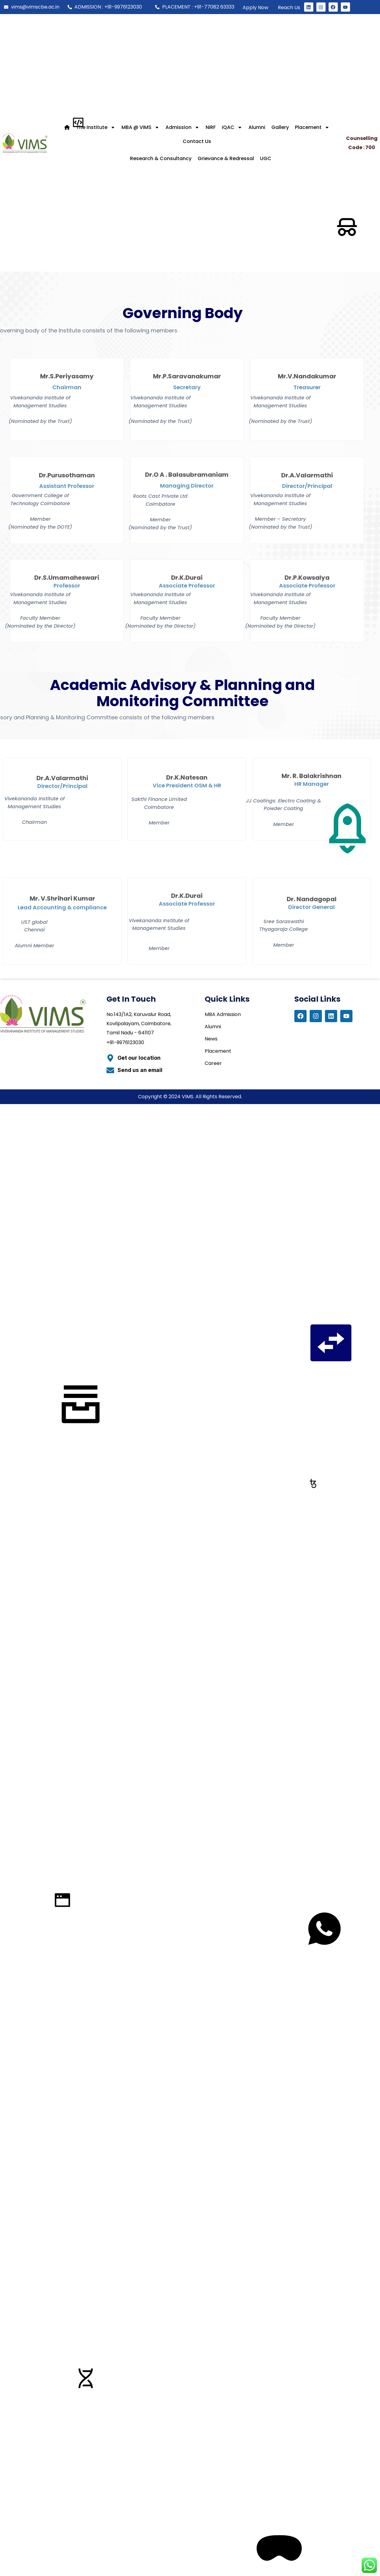  What do you see at coordinates (80, 1404) in the screenshot?
I see `access archived files or documents` at bounding box center [80, 1404].